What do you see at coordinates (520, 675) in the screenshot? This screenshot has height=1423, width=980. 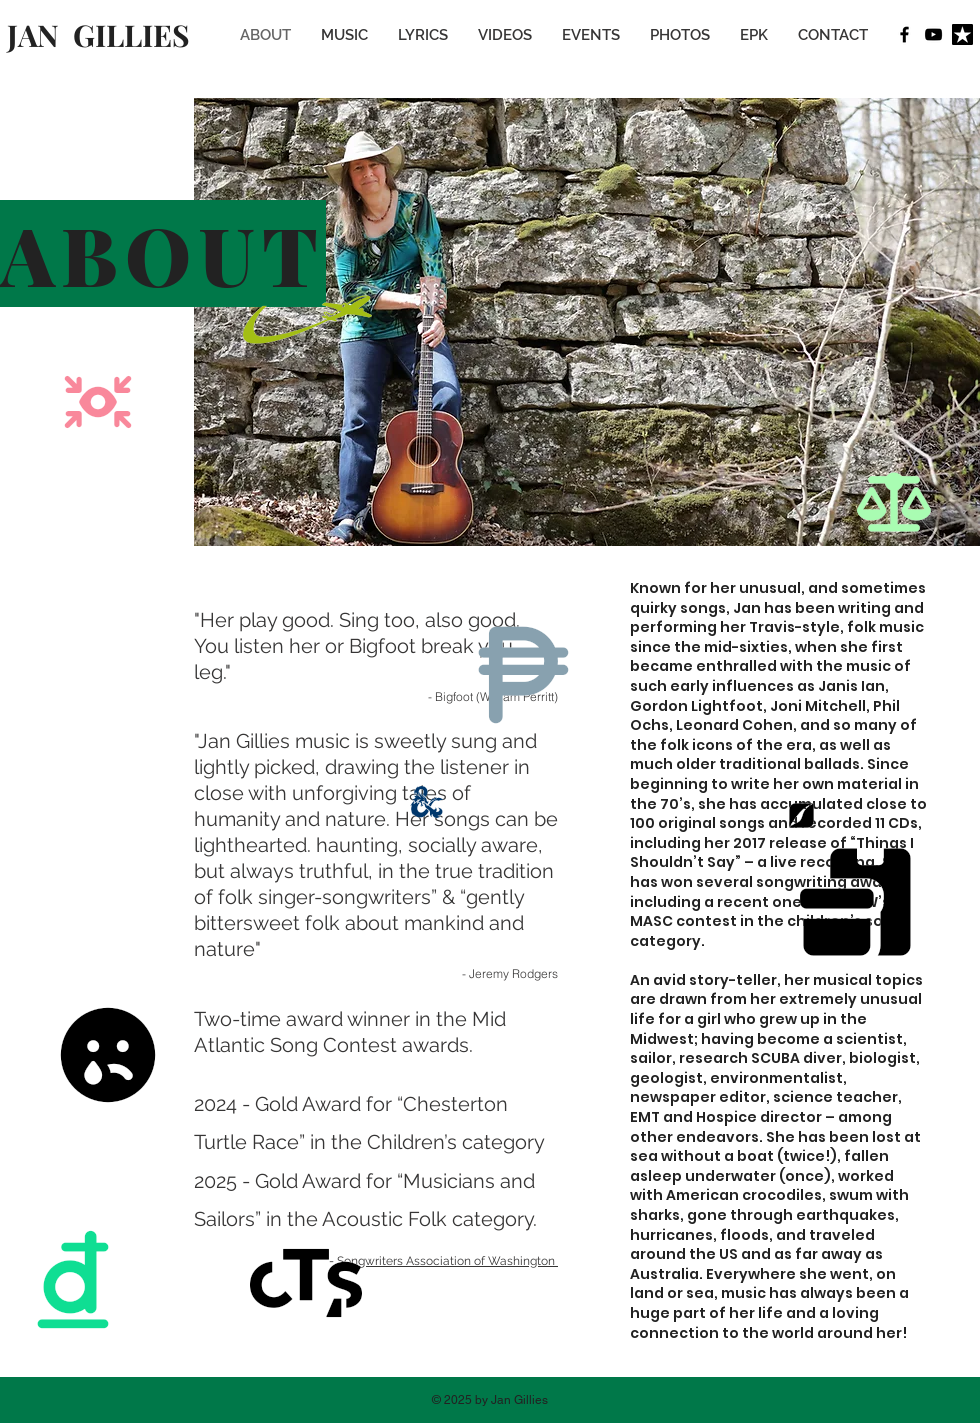 I see `indicates pricing or payment in Philippine pesos` at bounding box center [520, 675].